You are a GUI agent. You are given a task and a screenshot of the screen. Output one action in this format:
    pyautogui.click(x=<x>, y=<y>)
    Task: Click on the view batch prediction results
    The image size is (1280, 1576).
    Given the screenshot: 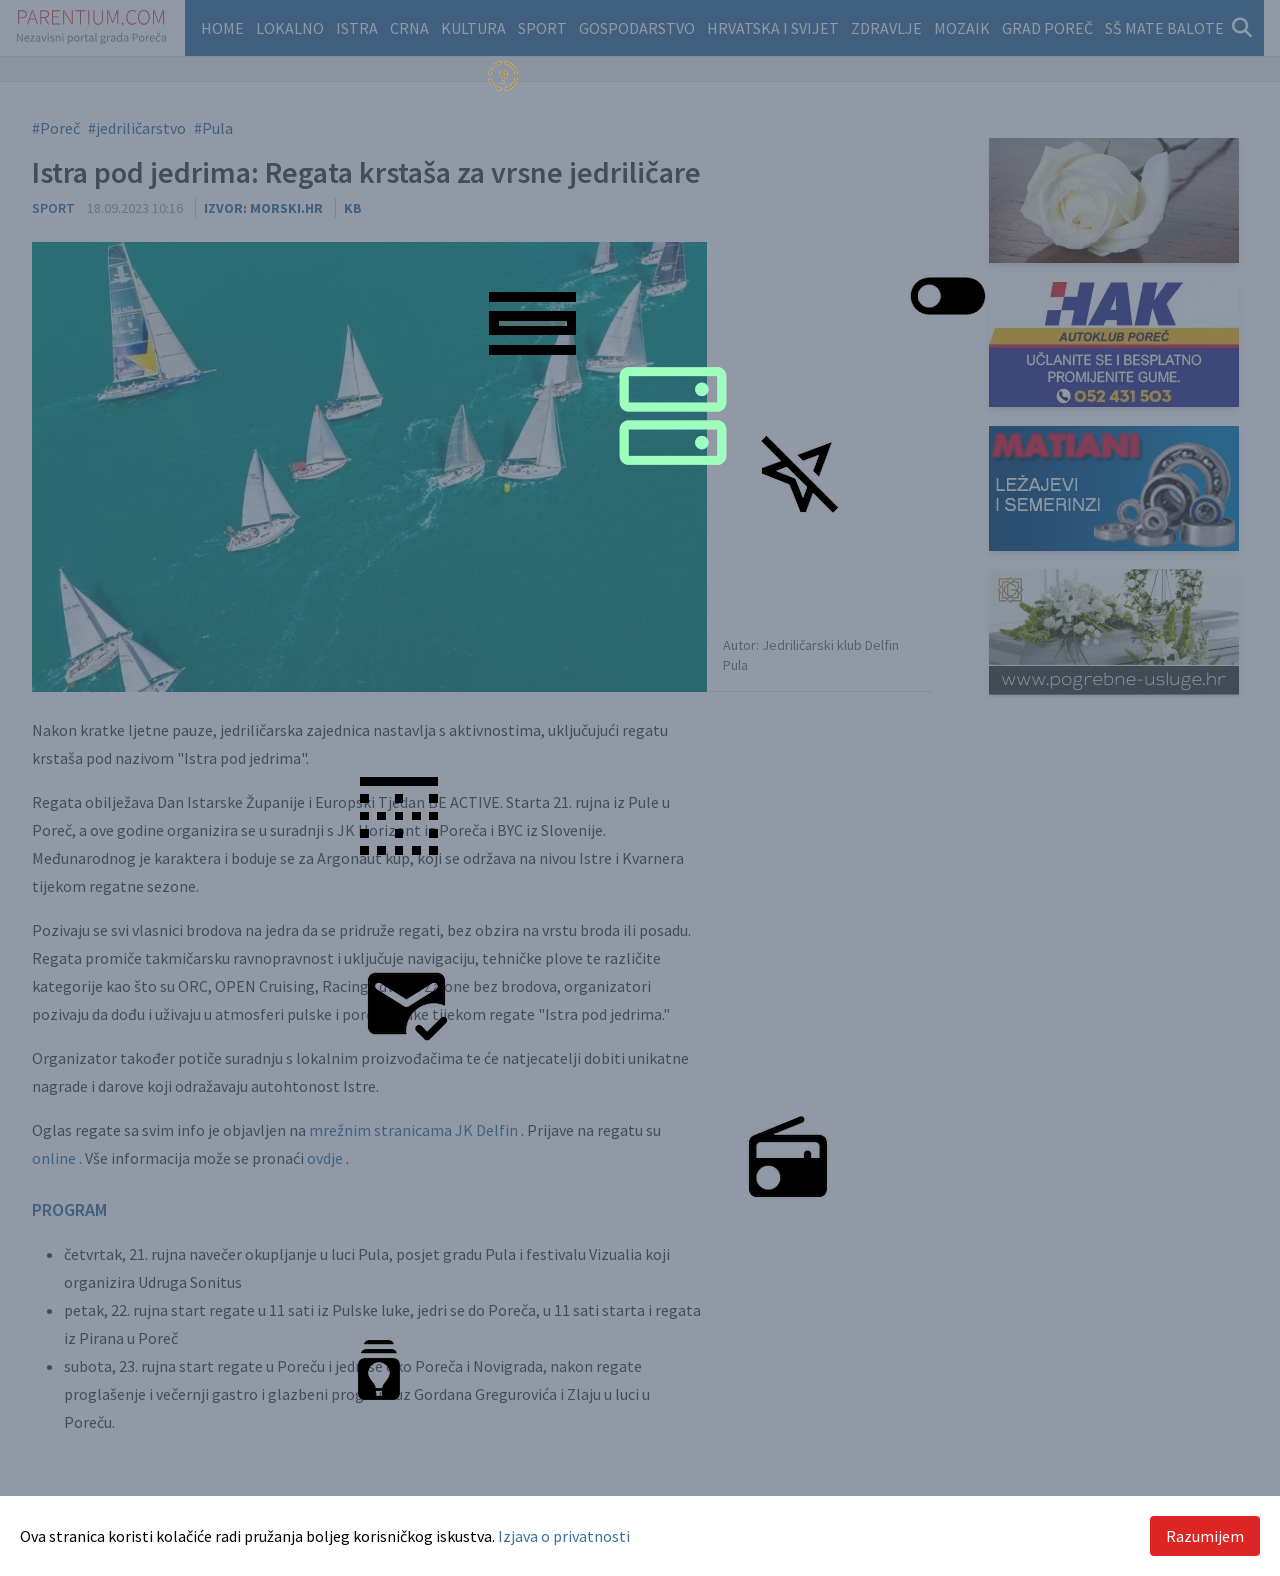 What is the action you would take?
    pyautogui.click(x=379, y=1370)
    